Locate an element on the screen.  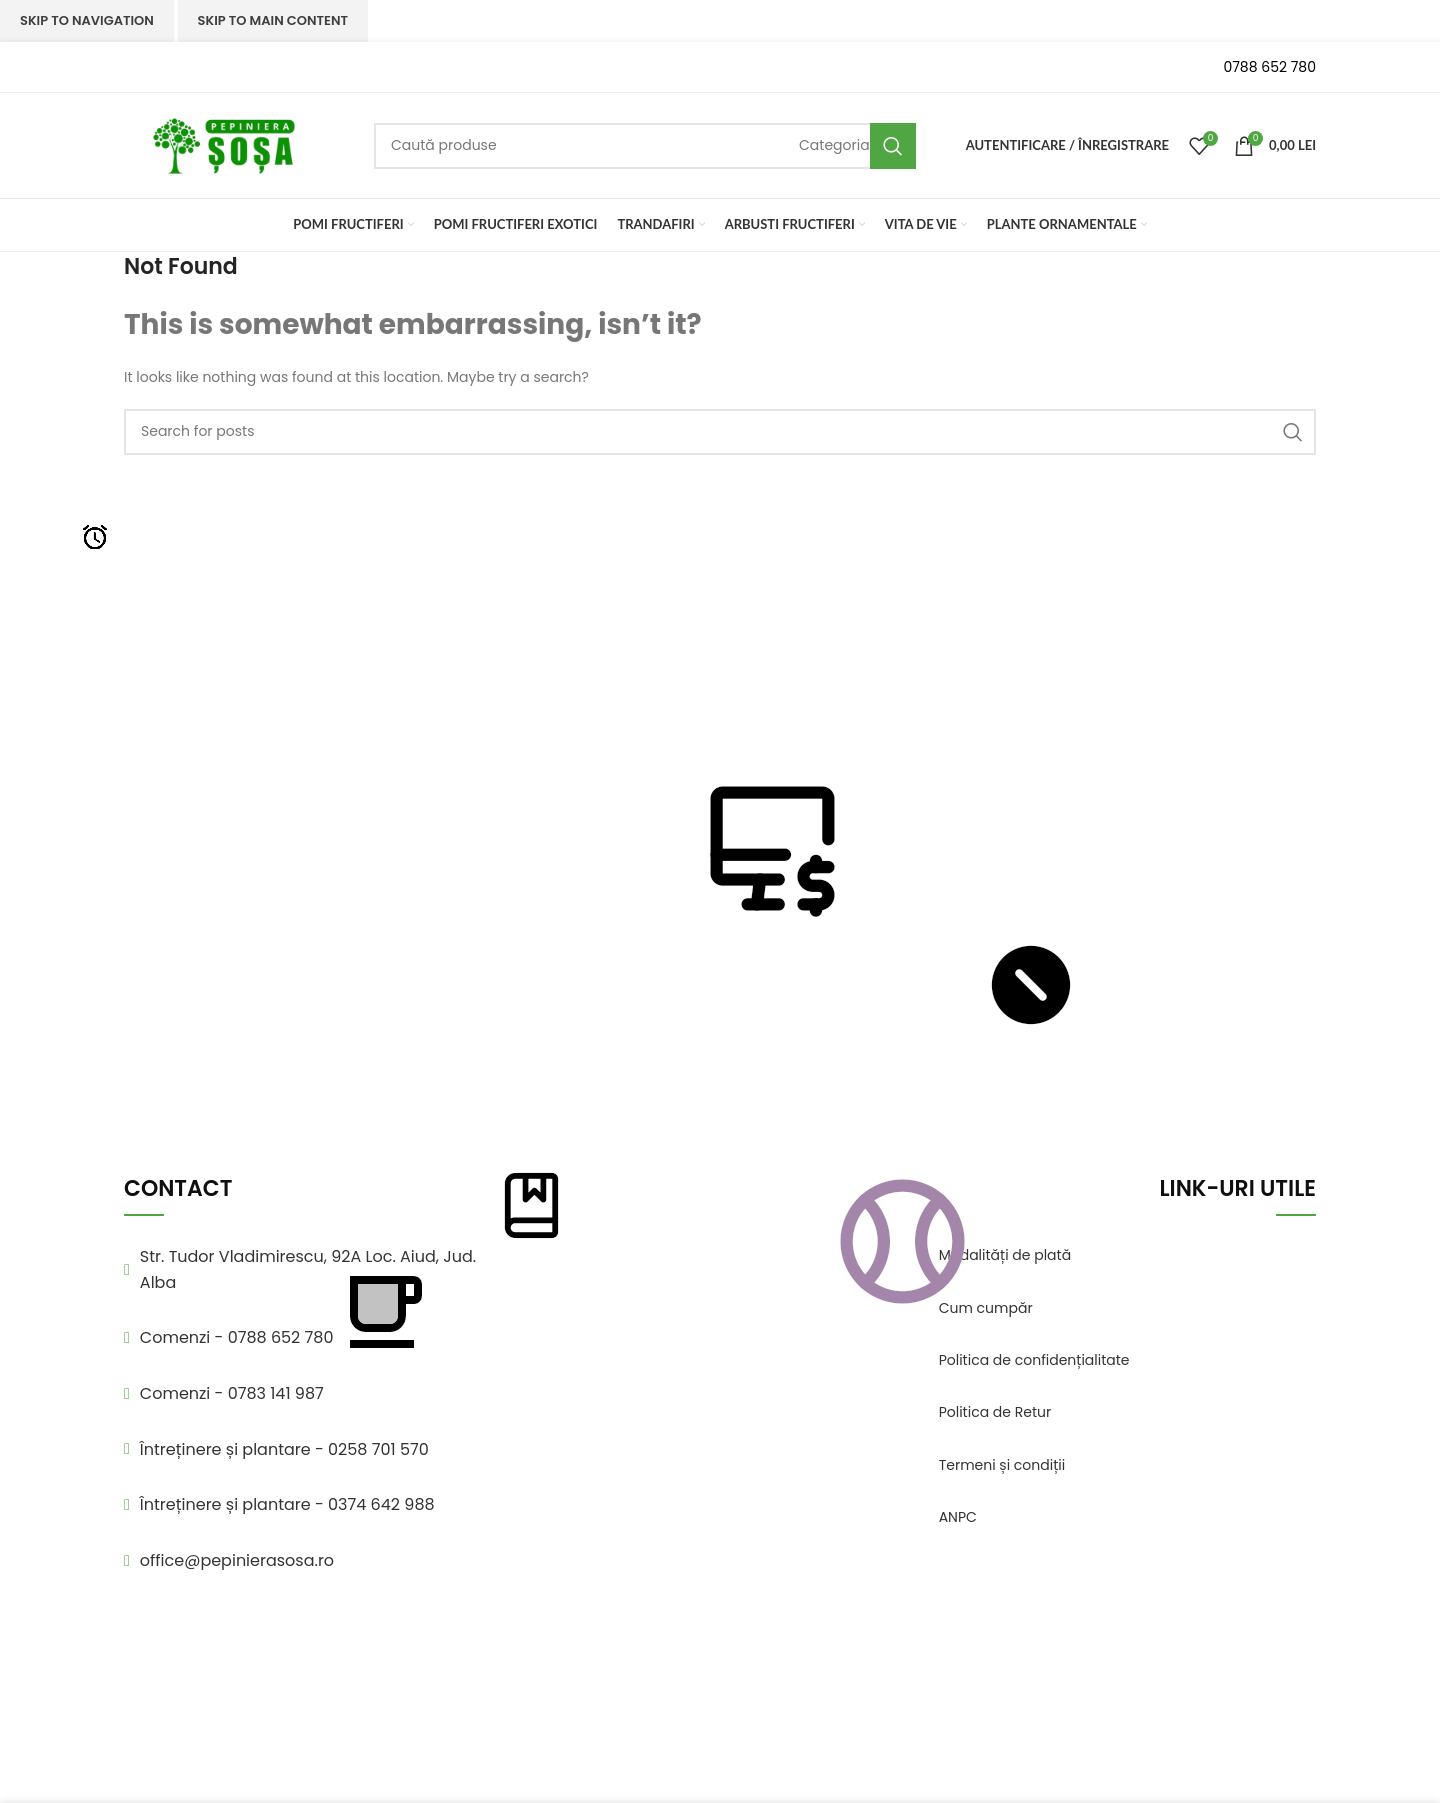
view billing or payment on desktop is located at coordinates (772, 848).